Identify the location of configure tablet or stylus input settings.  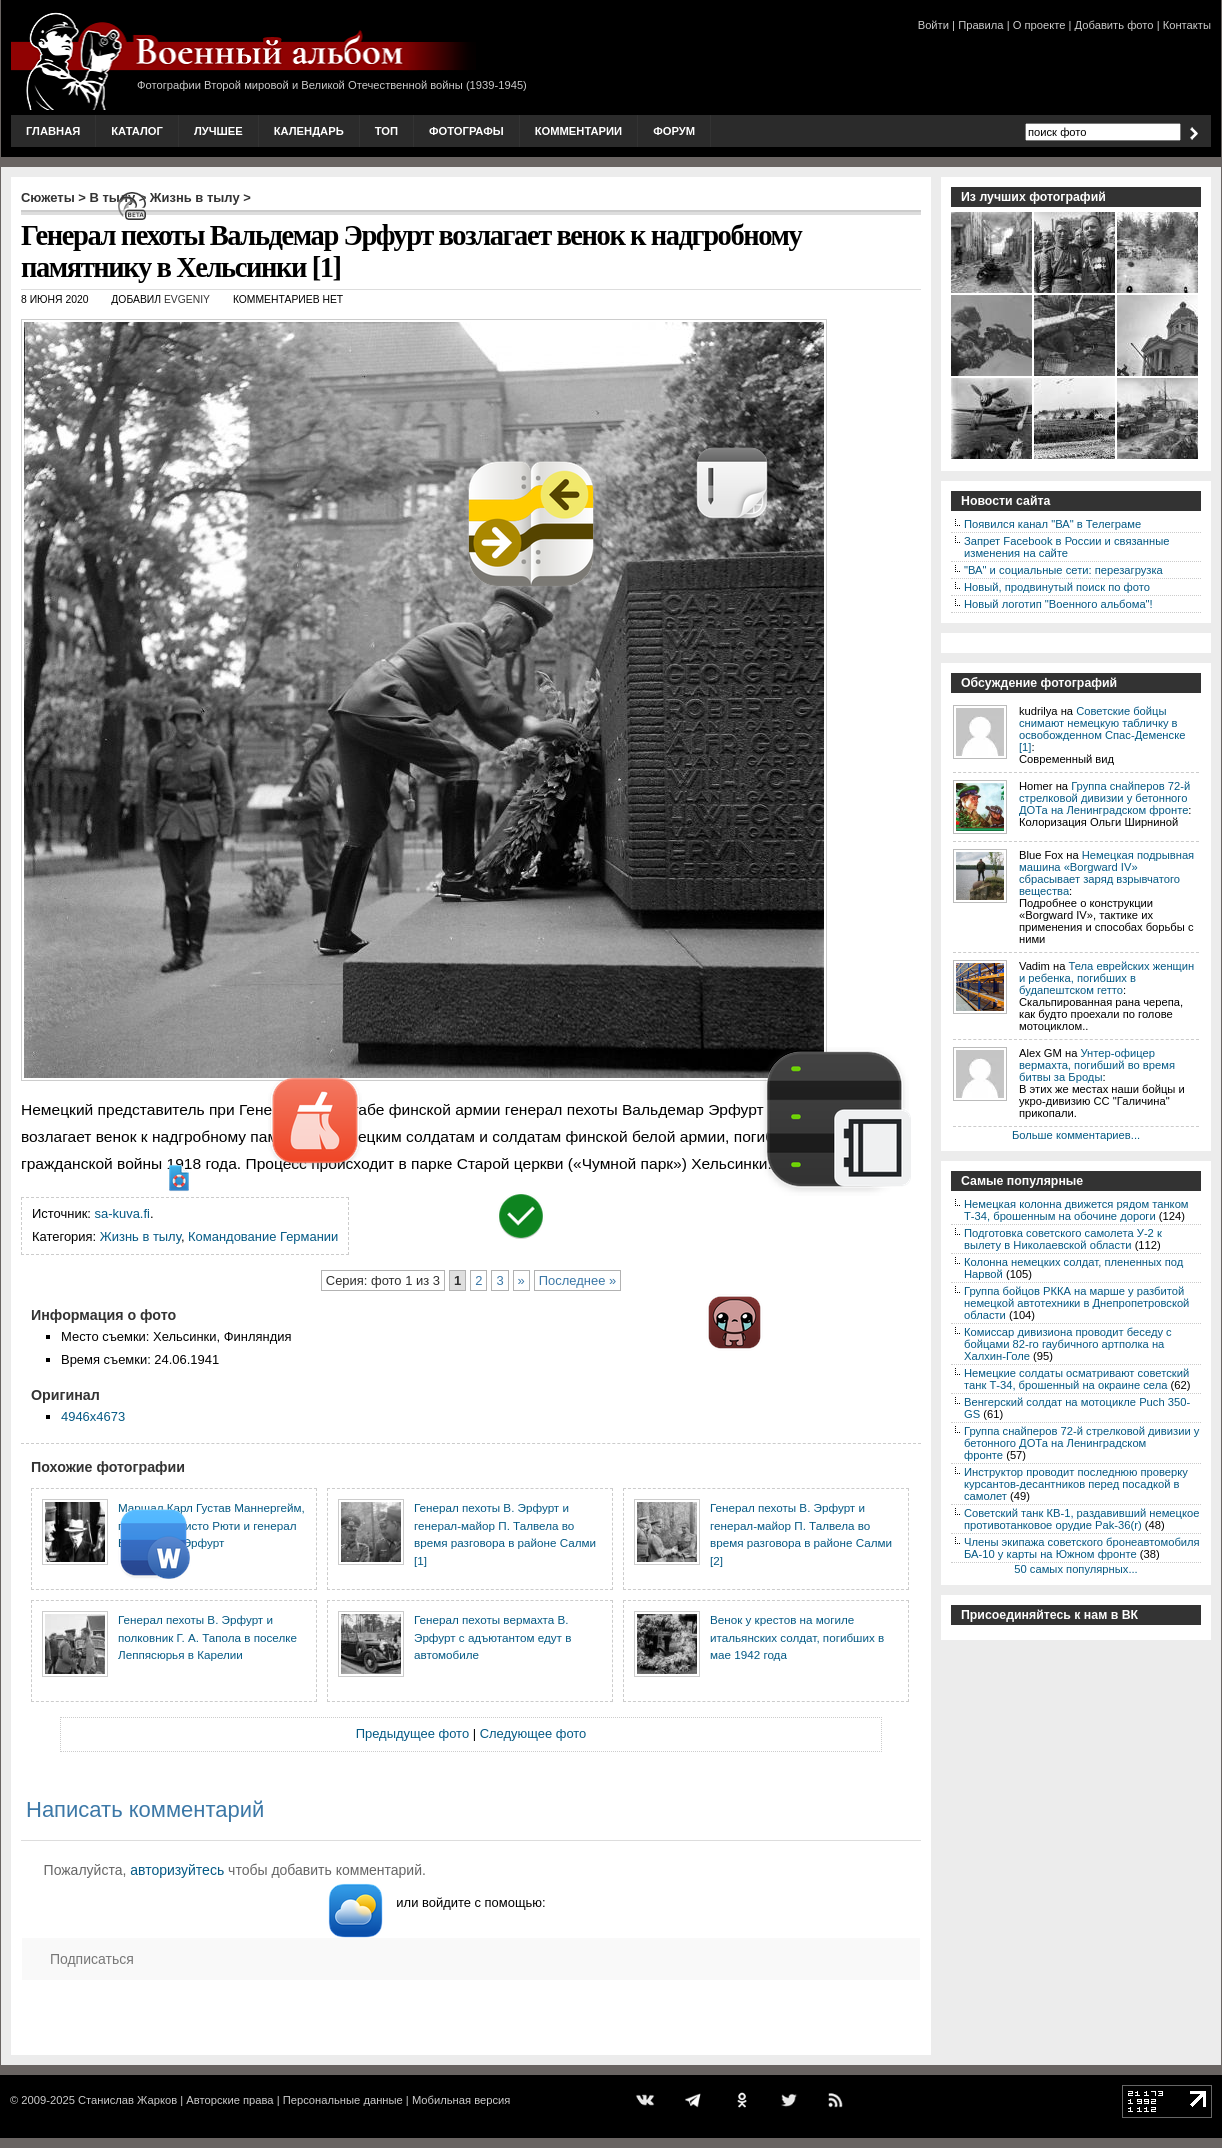
(732, 483).